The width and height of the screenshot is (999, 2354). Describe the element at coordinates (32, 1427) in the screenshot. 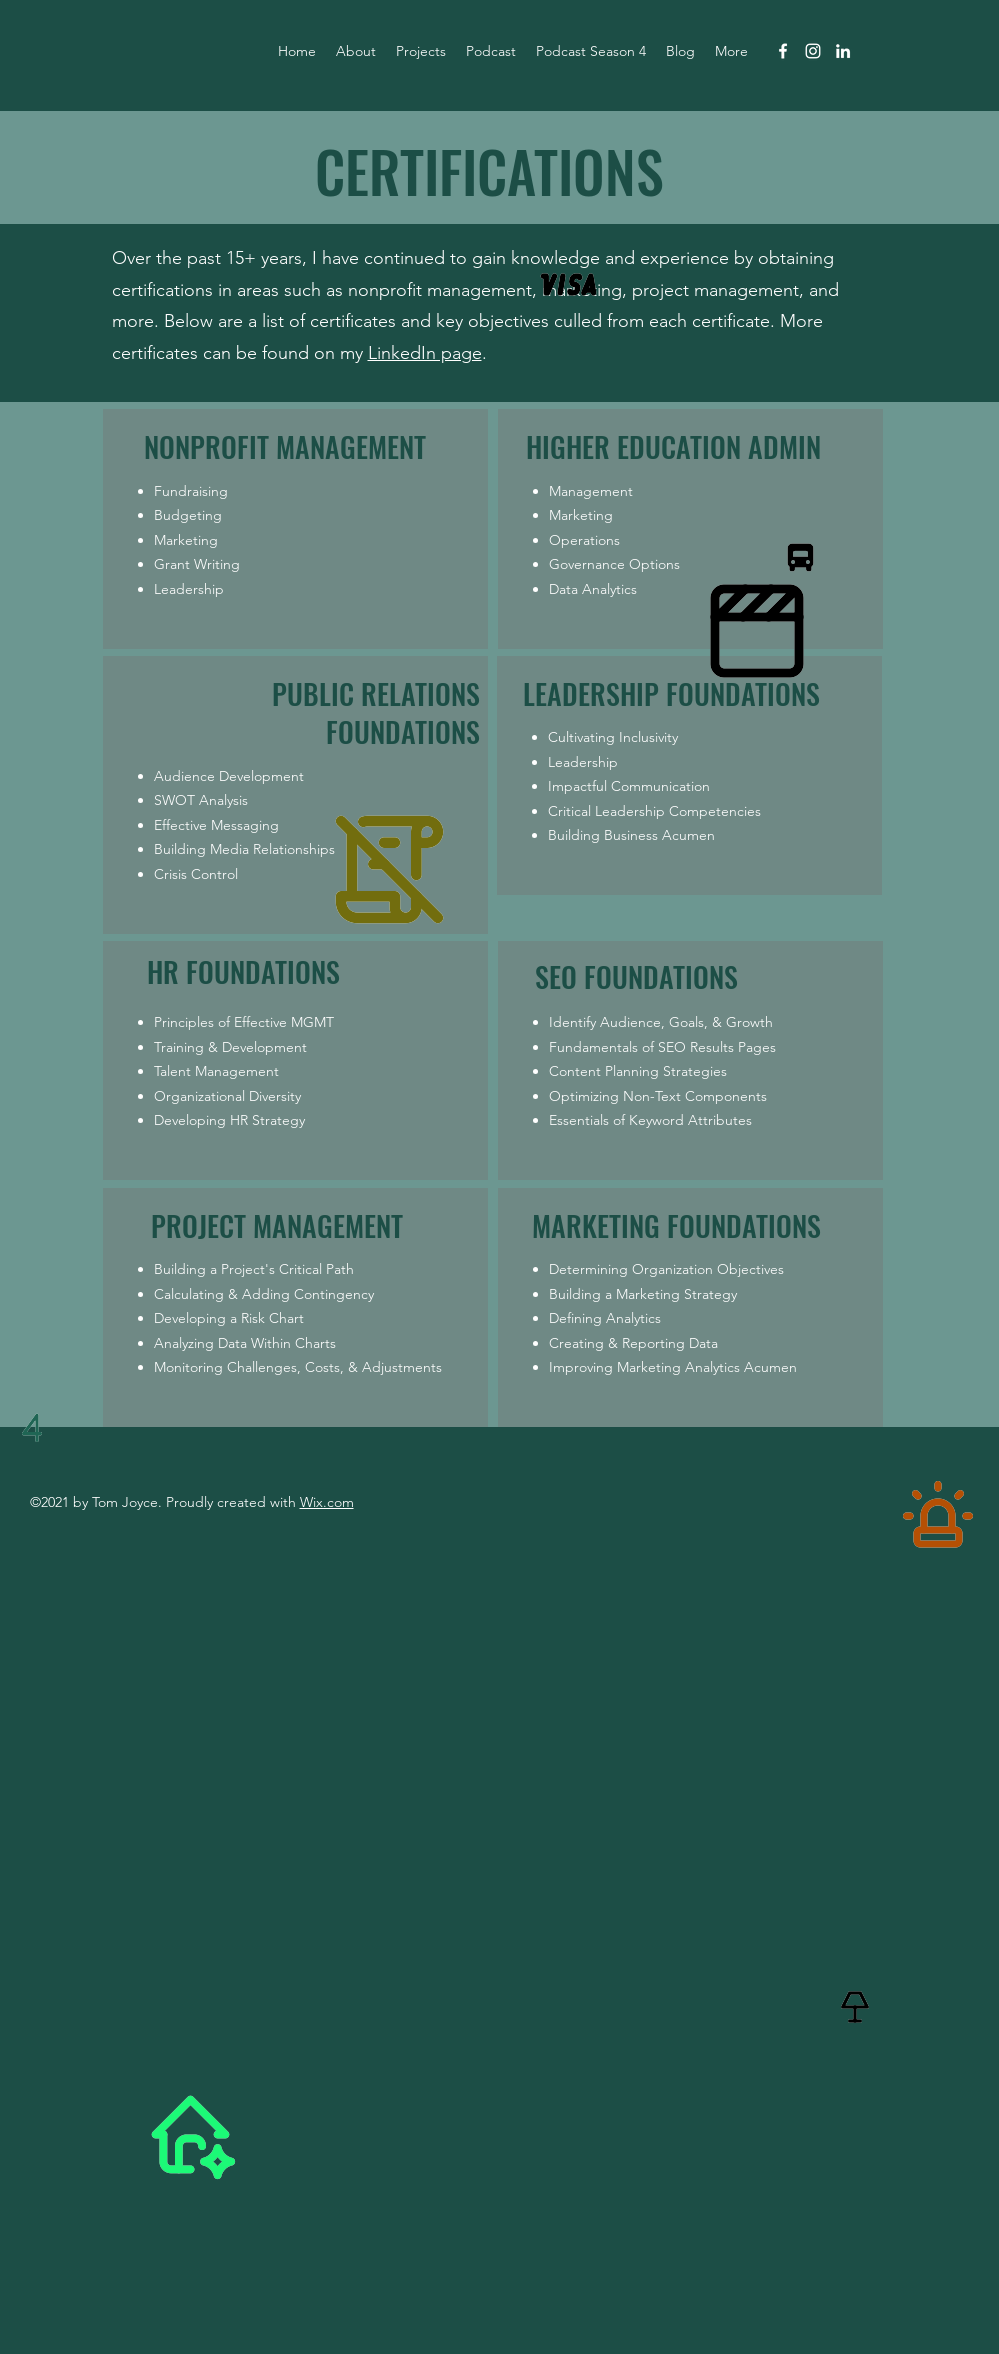

I see `indicates step 4 in a multi-step process` at that location.